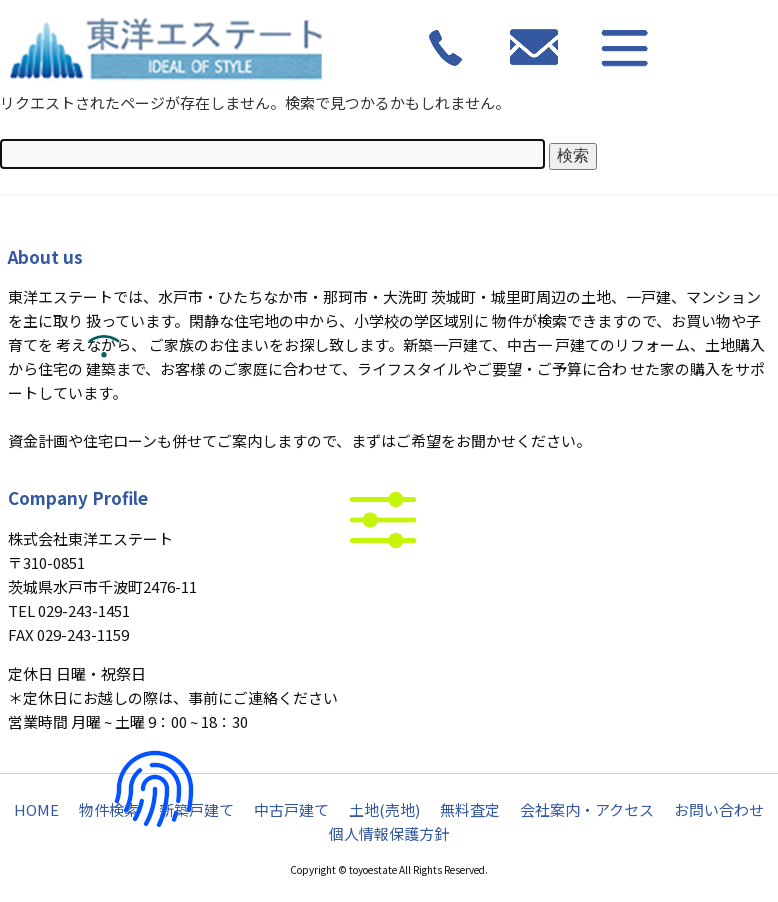  What do you see at coordinates (104, 328) in the screenshot?
I see `indicates weak wifi signal strength` at bounding box center [104, 328].